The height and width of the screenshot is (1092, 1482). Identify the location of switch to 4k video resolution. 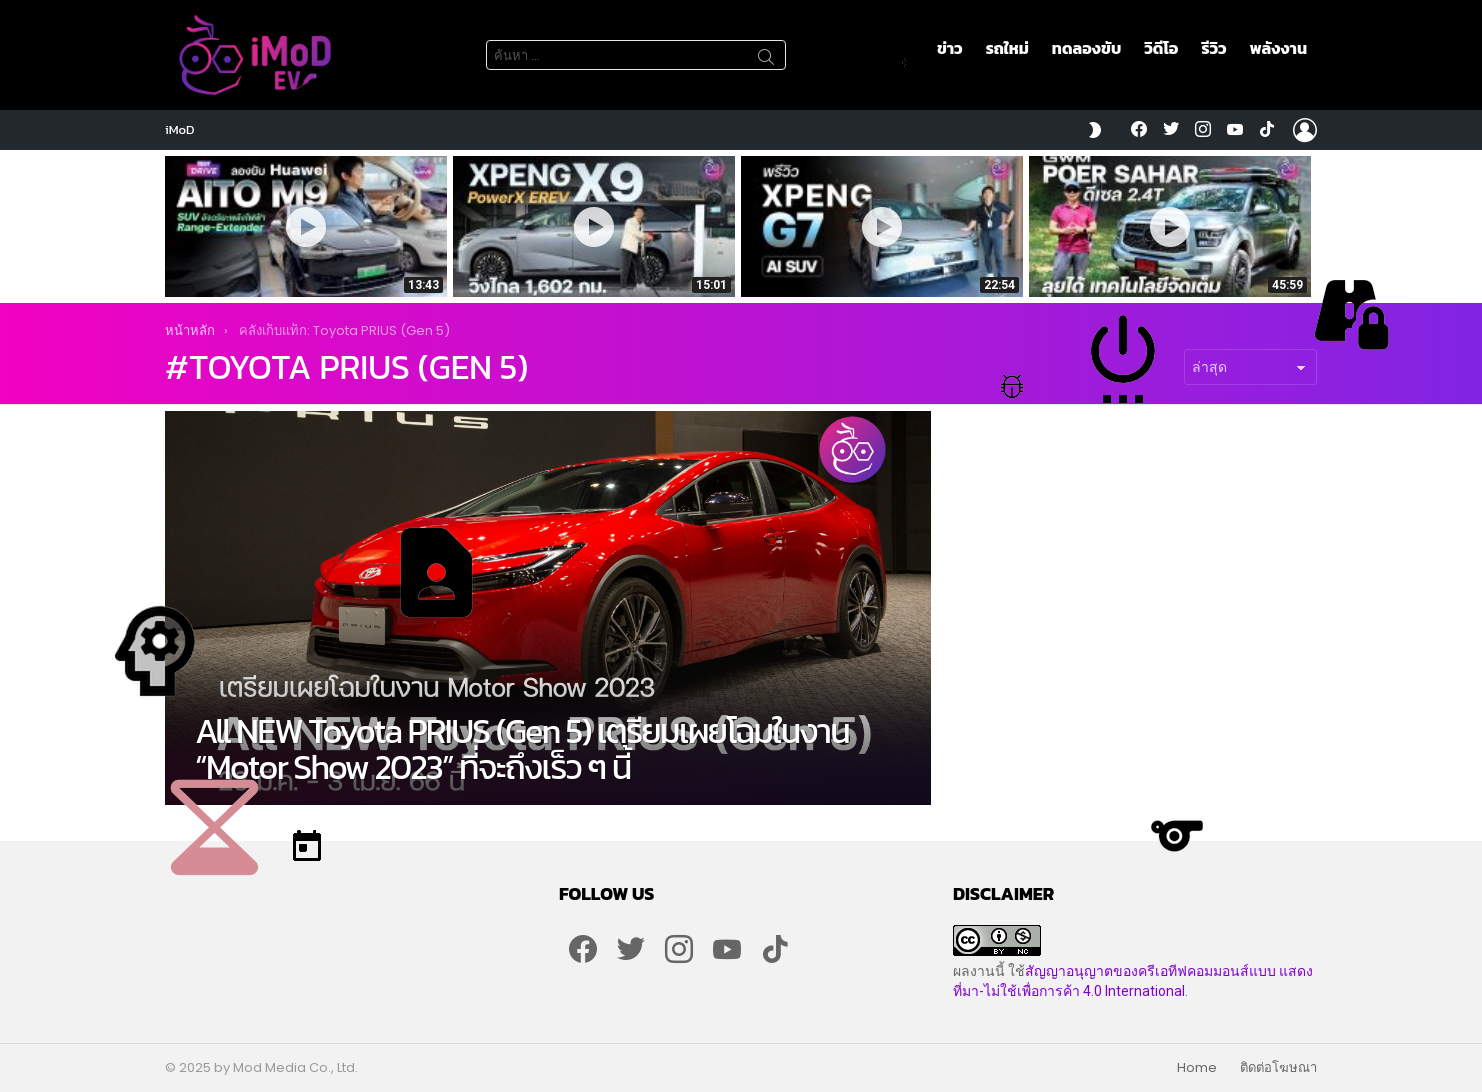
(898, 62).